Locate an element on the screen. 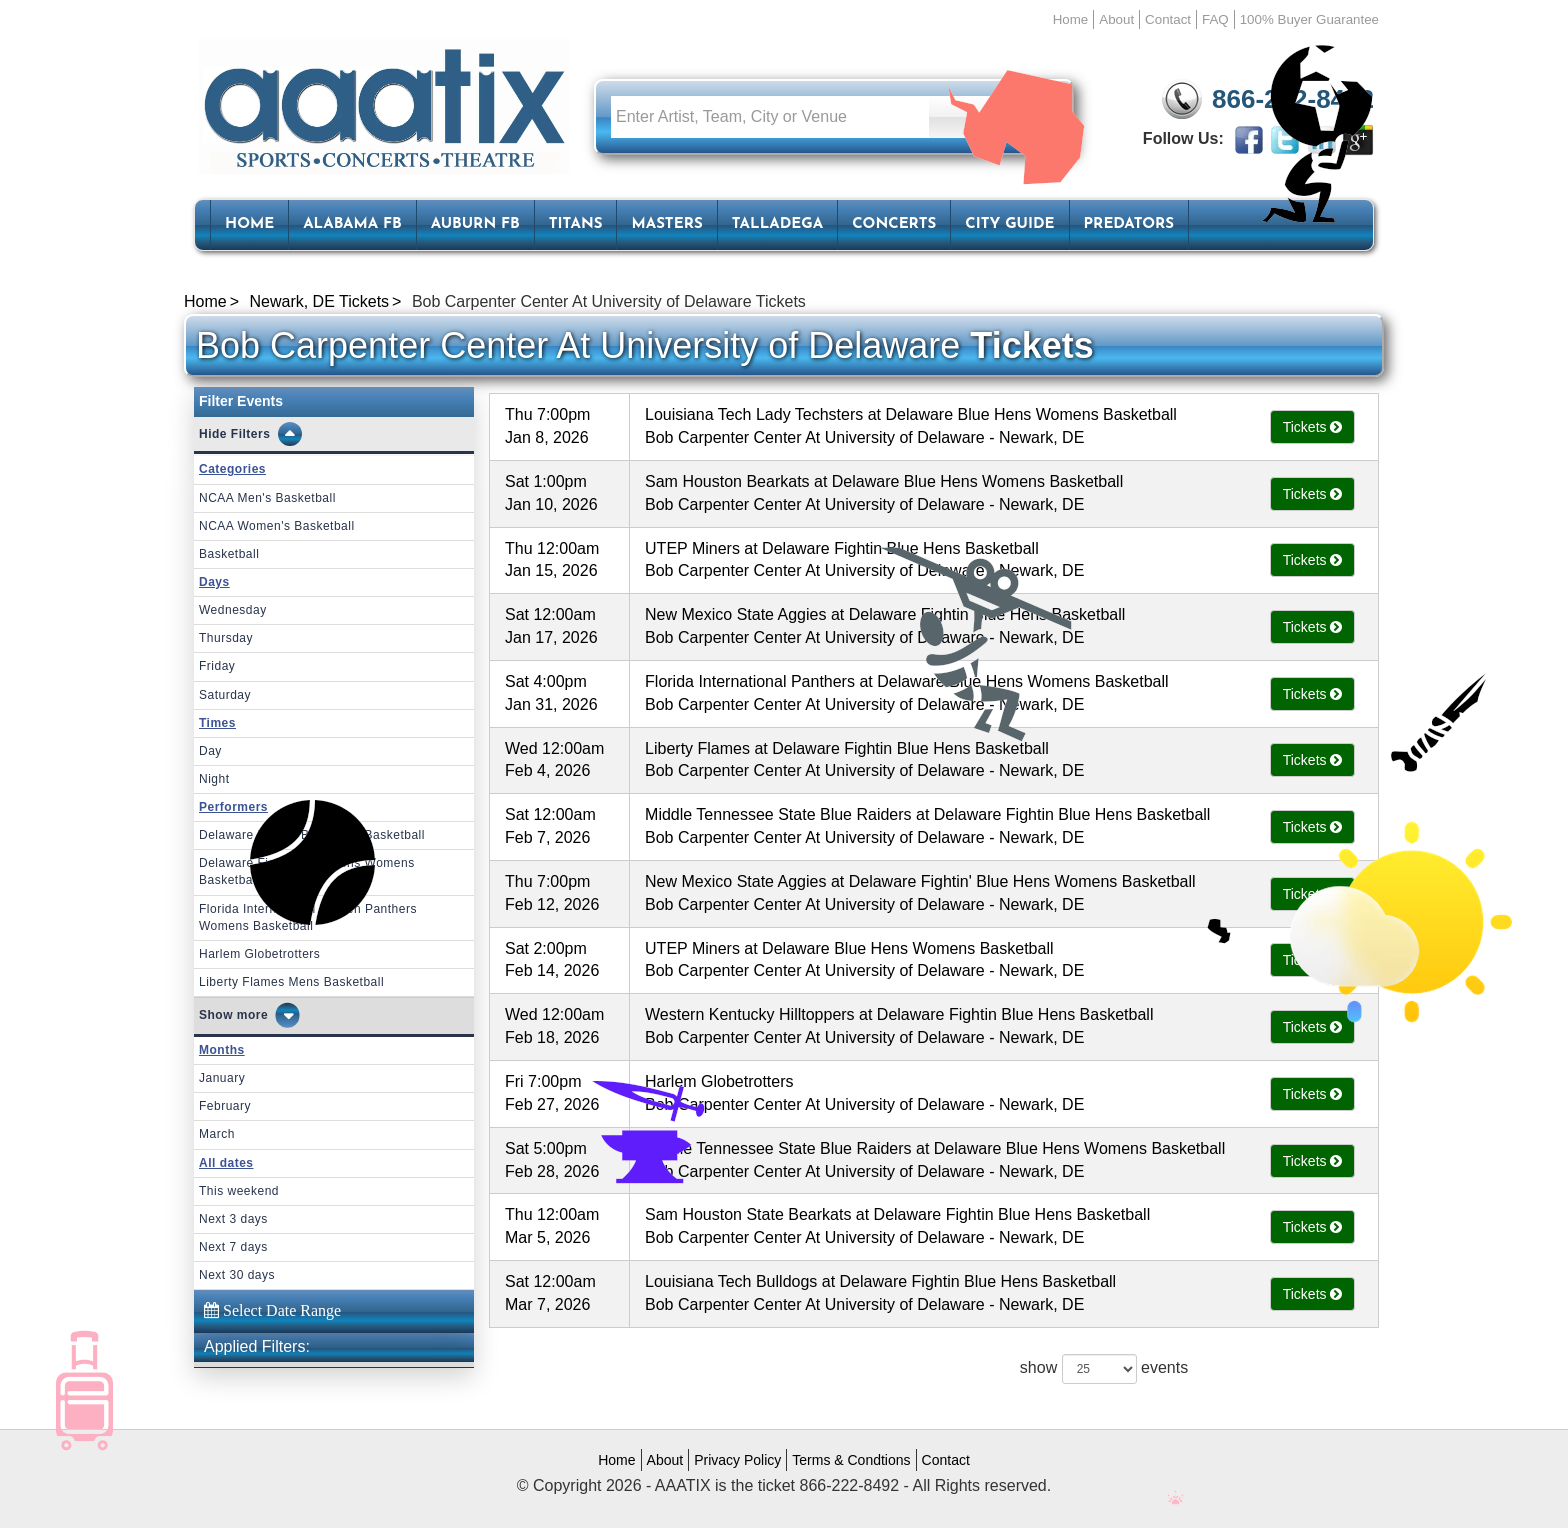 The width and height of the screenshot is (1568, 1528). access tennis or sports-related features is located at coordinates (312, 862).